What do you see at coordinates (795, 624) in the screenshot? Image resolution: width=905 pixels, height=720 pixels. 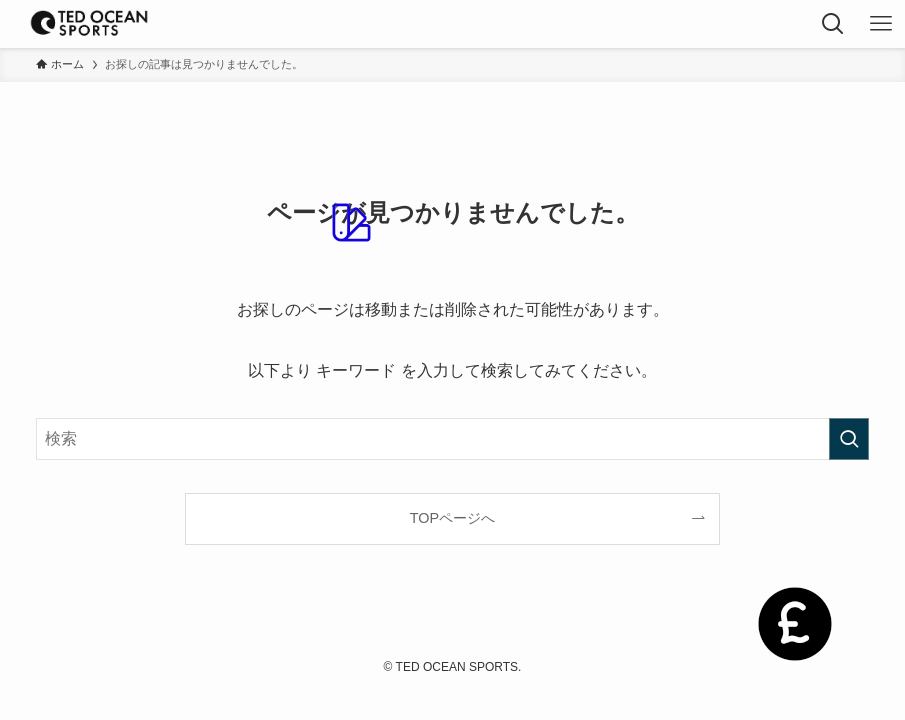 I see `view amount in British pounds` at bounding box center [795, 624].